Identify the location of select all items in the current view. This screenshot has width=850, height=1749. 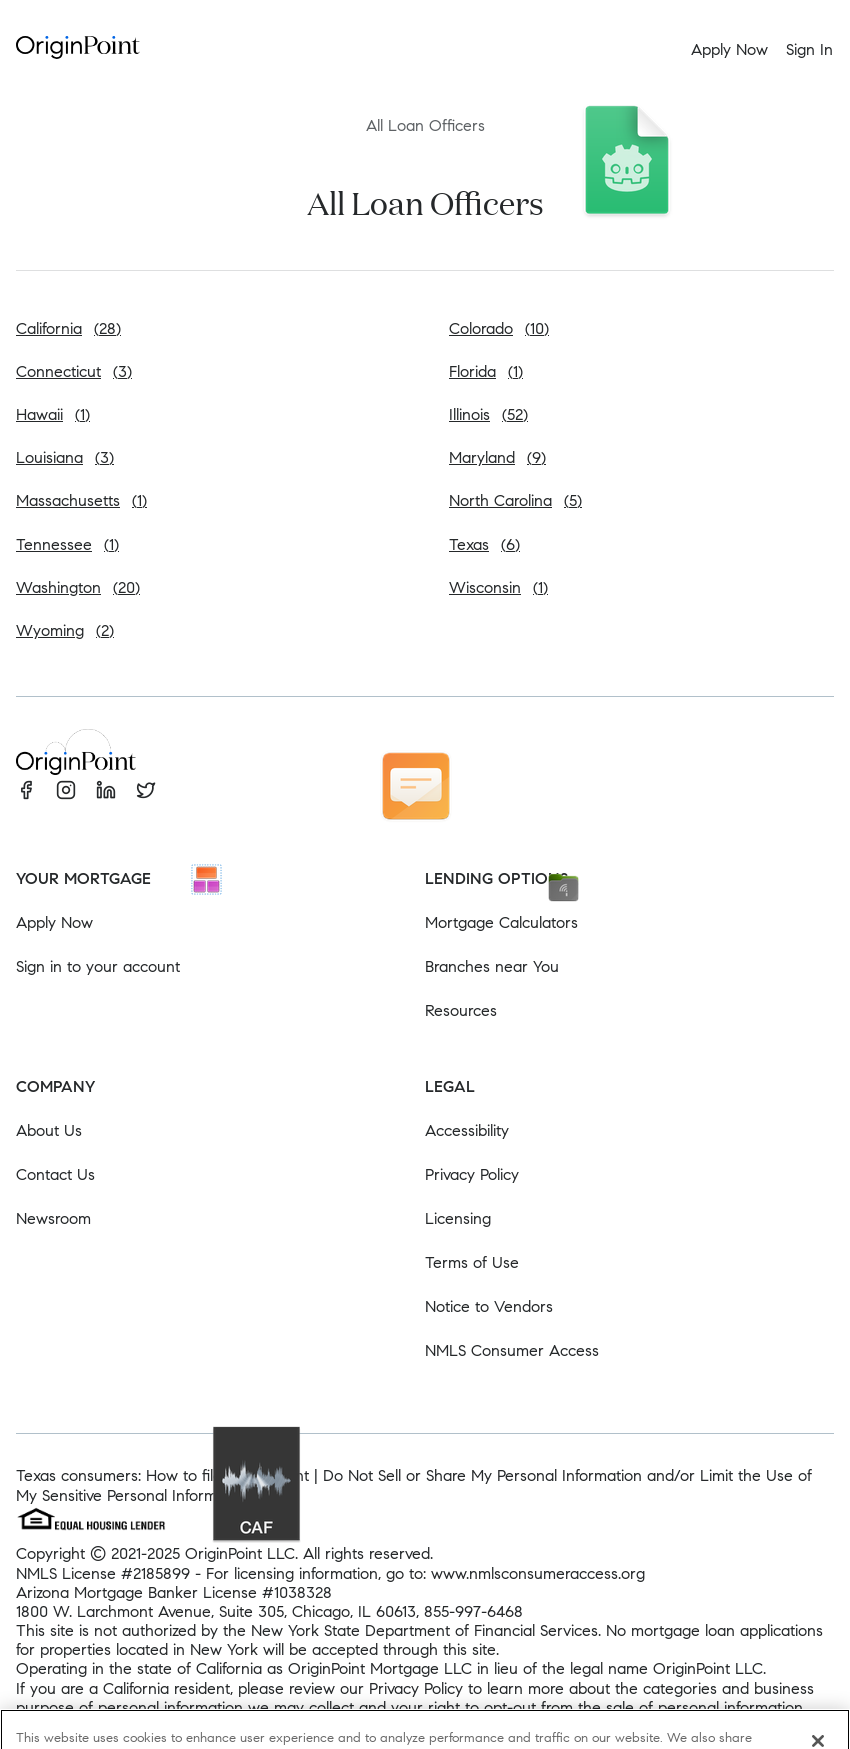
(206, 879).